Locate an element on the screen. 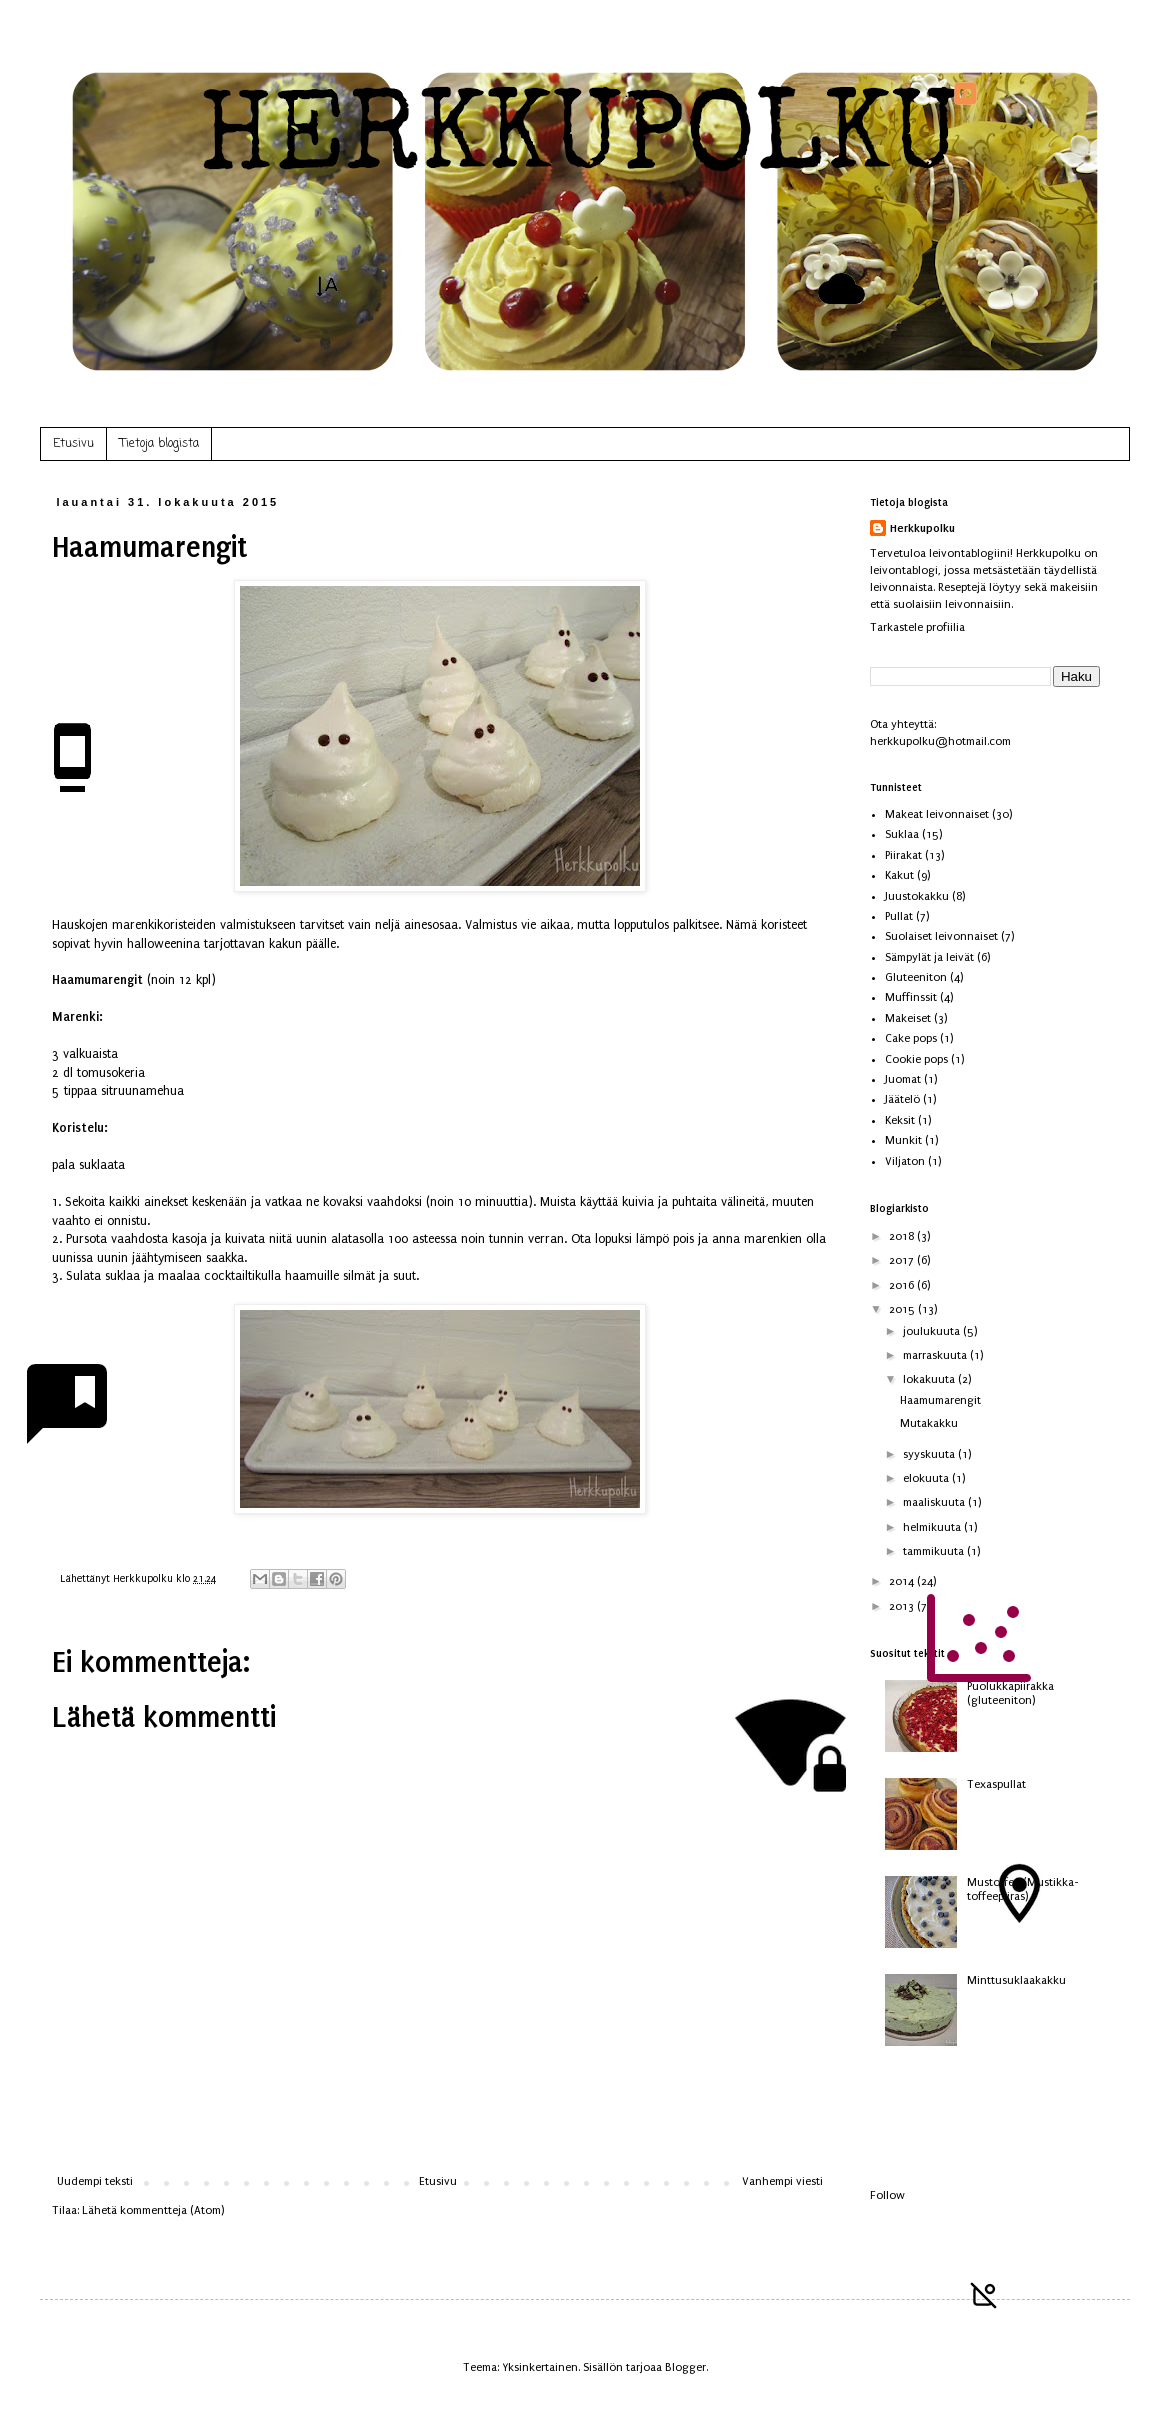  connected to a secure or password-protected wifi network is located at coordinates (790, 1745).